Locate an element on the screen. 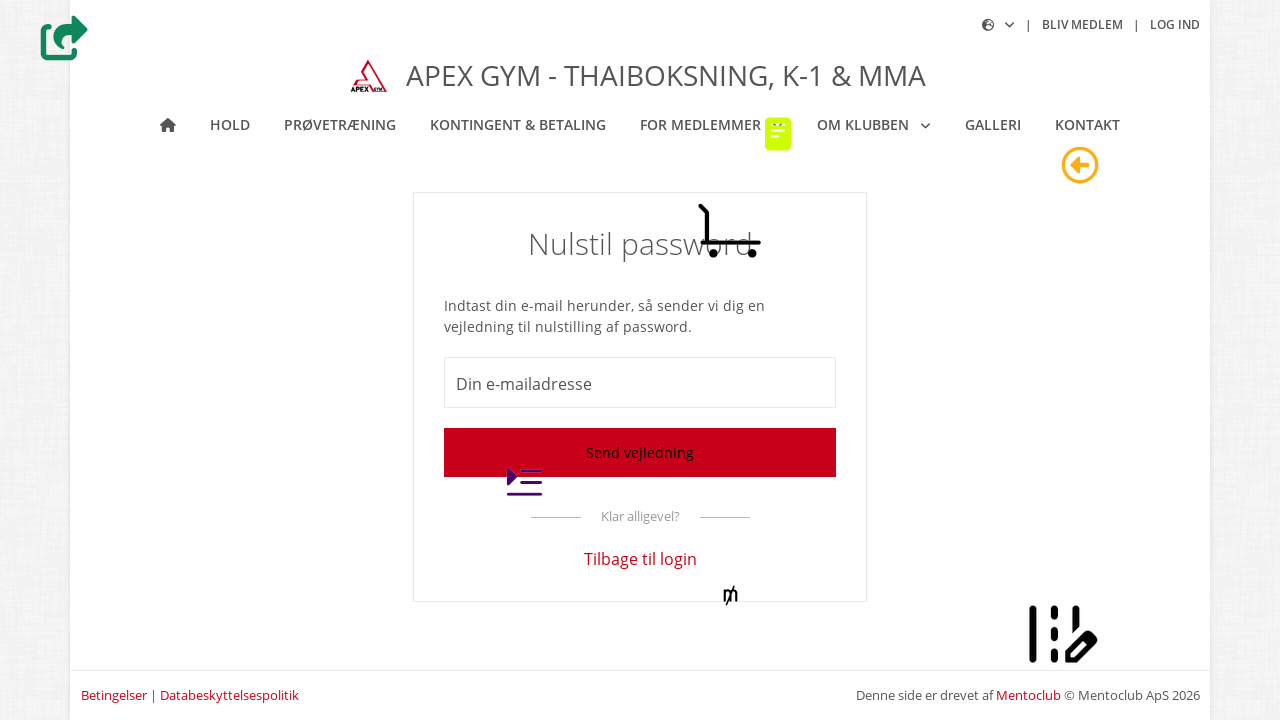  share content to another app or platform is located at coordinates (63, 38).